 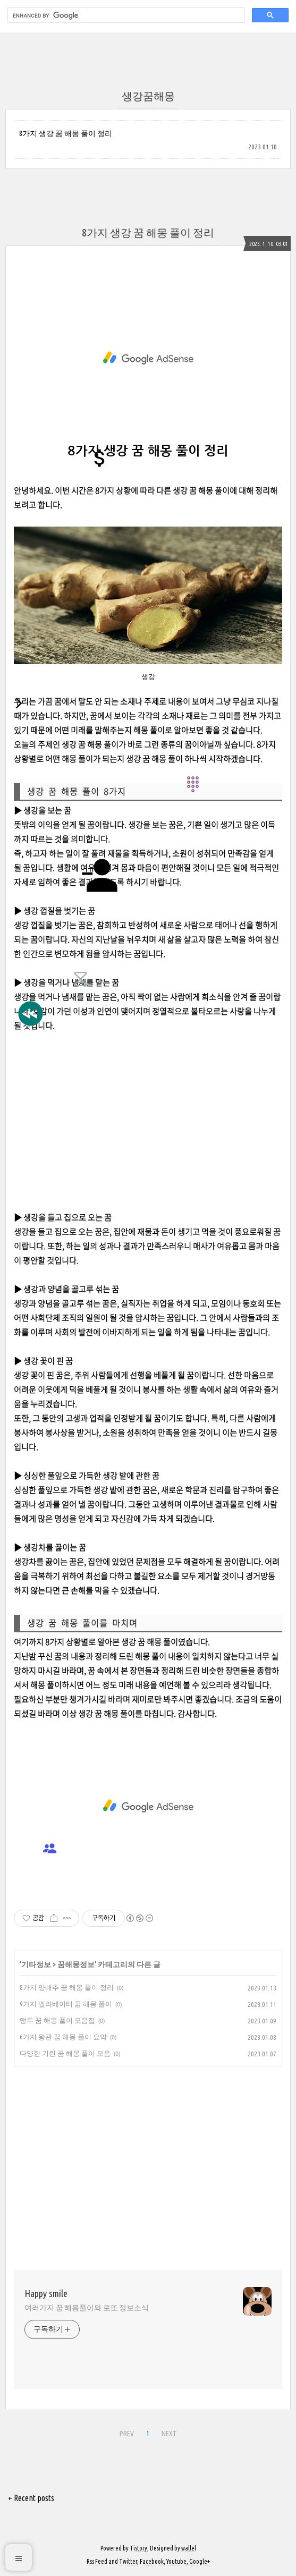 What do you see at coordinates (100, 458) in the screenshot?
I see `view pricing or payment options` at bounding box center [100, 458].